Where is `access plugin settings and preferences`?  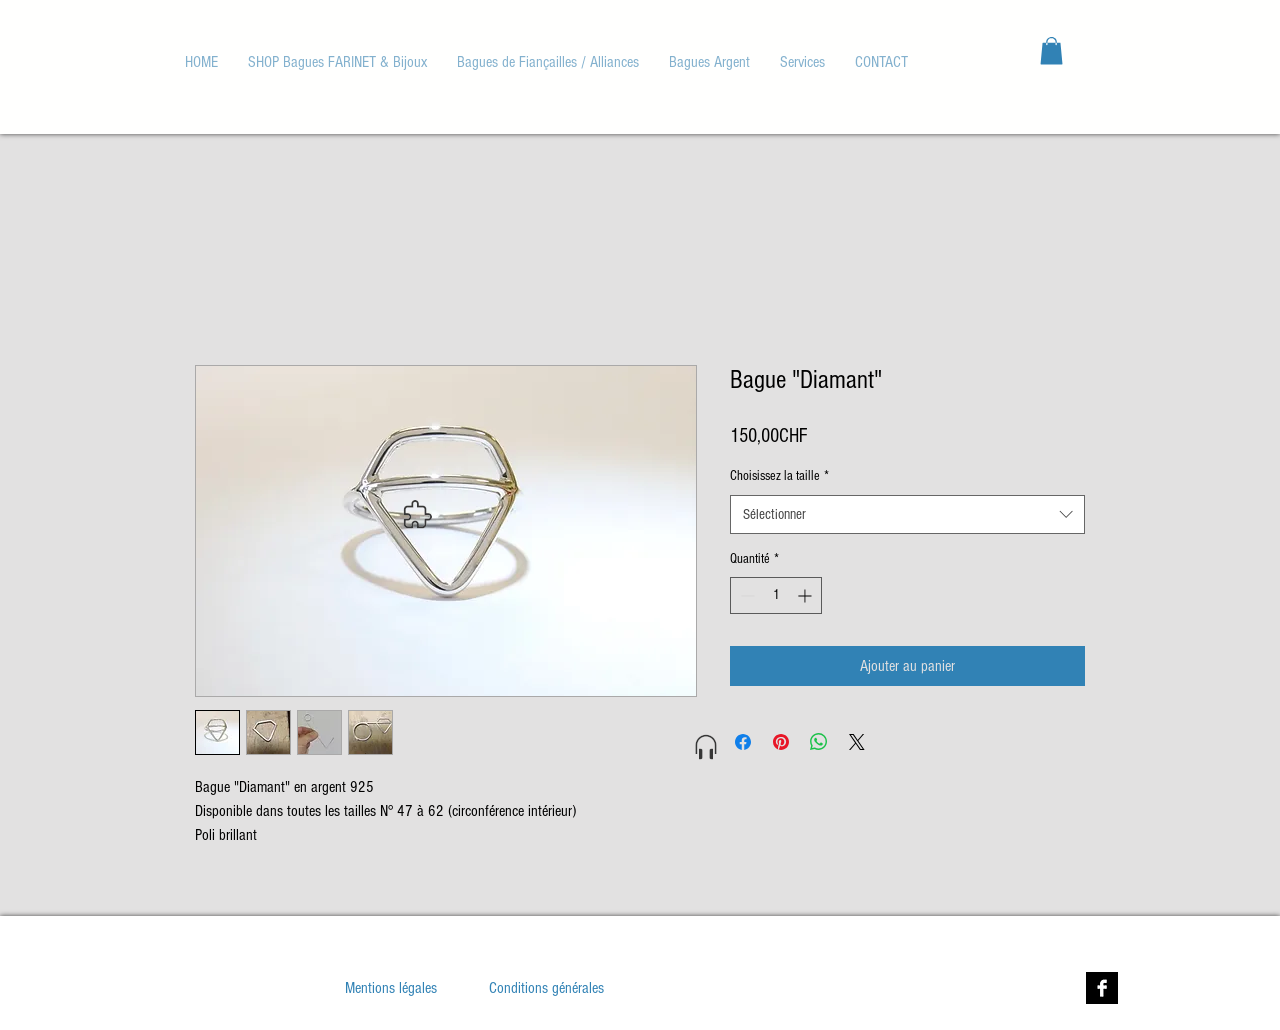
access plugin settings and preferences is located at coordinates (417, 515).